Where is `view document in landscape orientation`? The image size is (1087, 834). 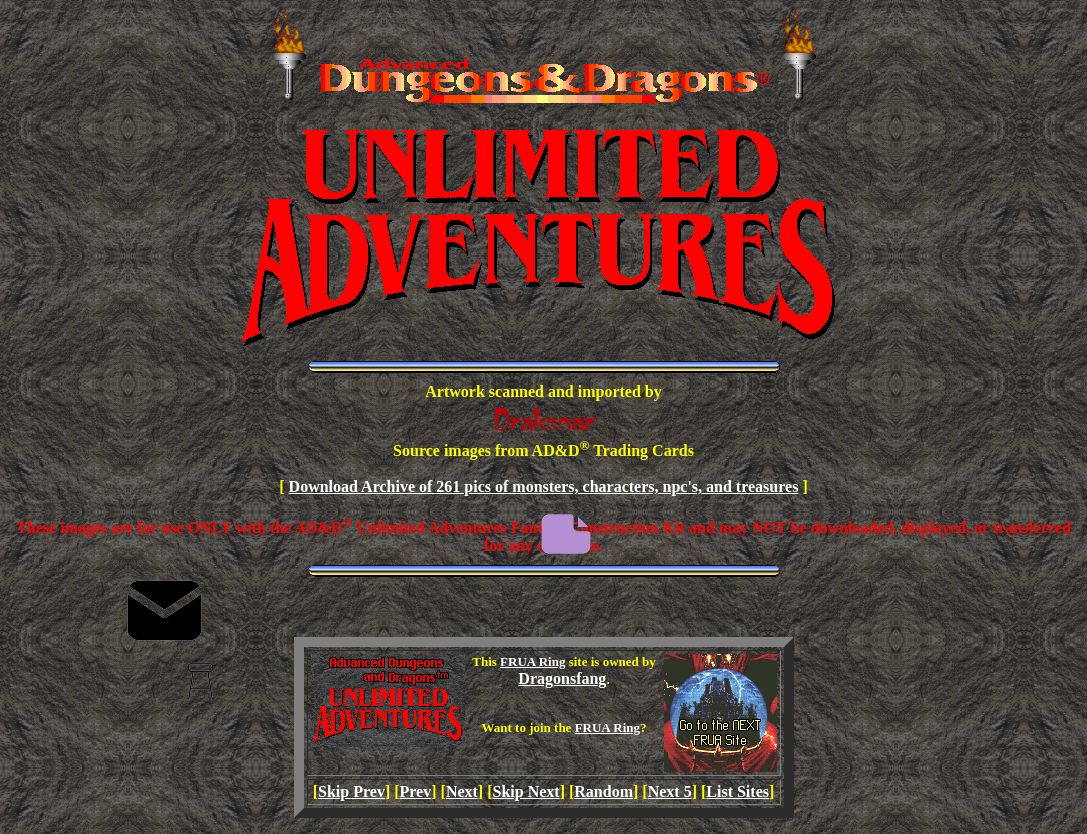 view document in landscape orientation is located at coordinates (566, 534).